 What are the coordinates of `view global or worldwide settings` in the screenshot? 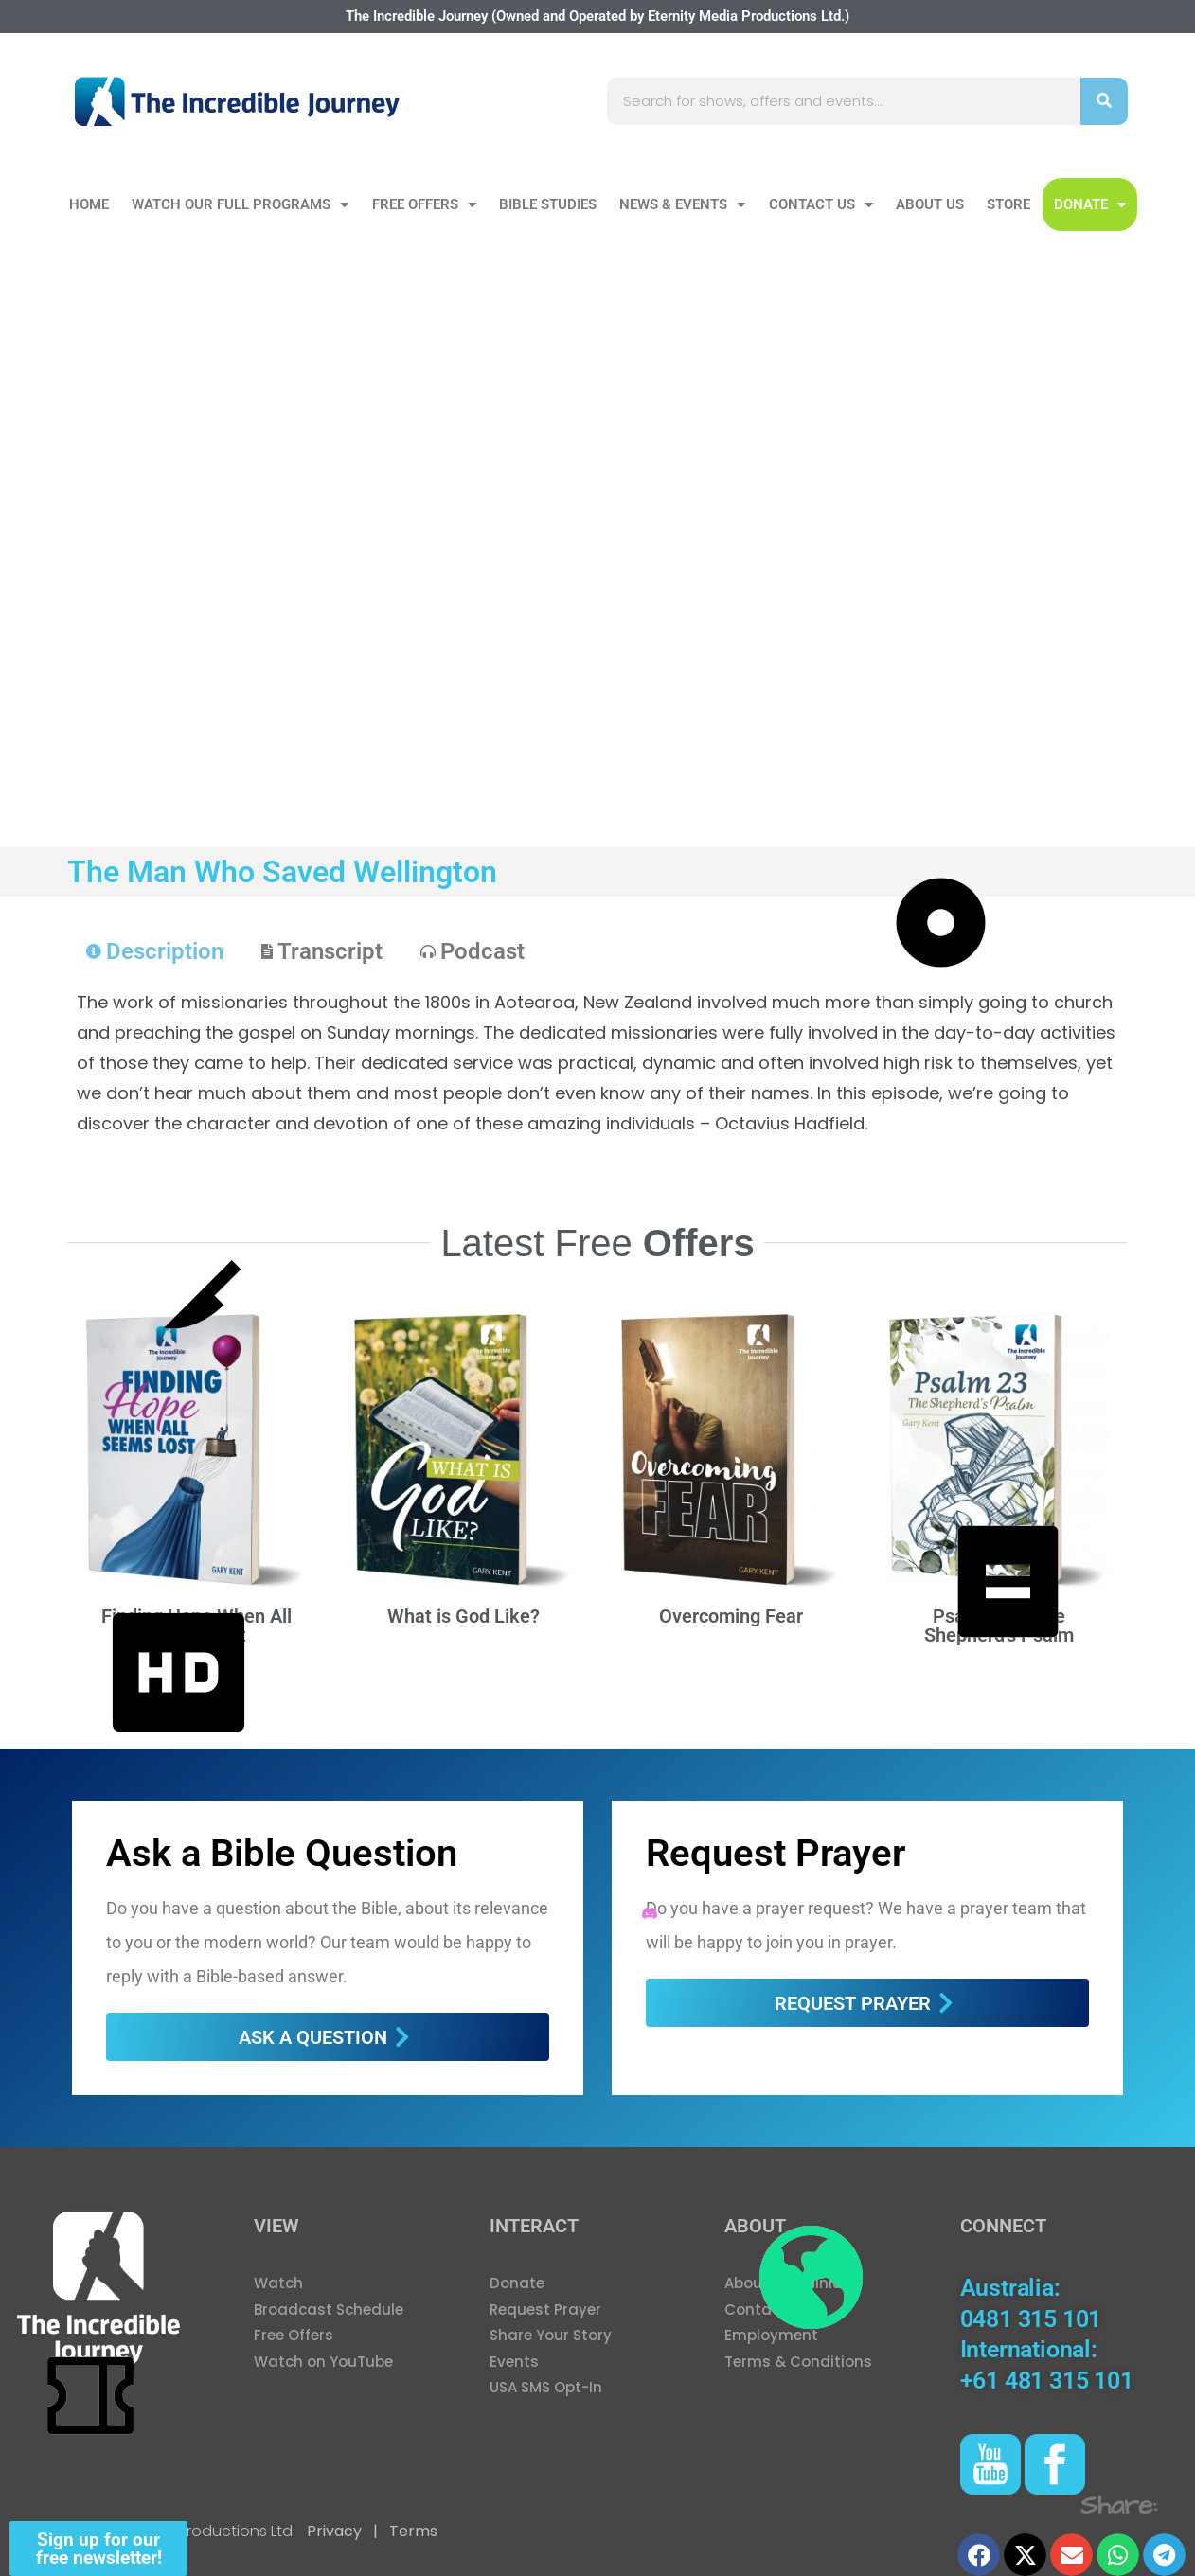 It's located at (811, 2277).